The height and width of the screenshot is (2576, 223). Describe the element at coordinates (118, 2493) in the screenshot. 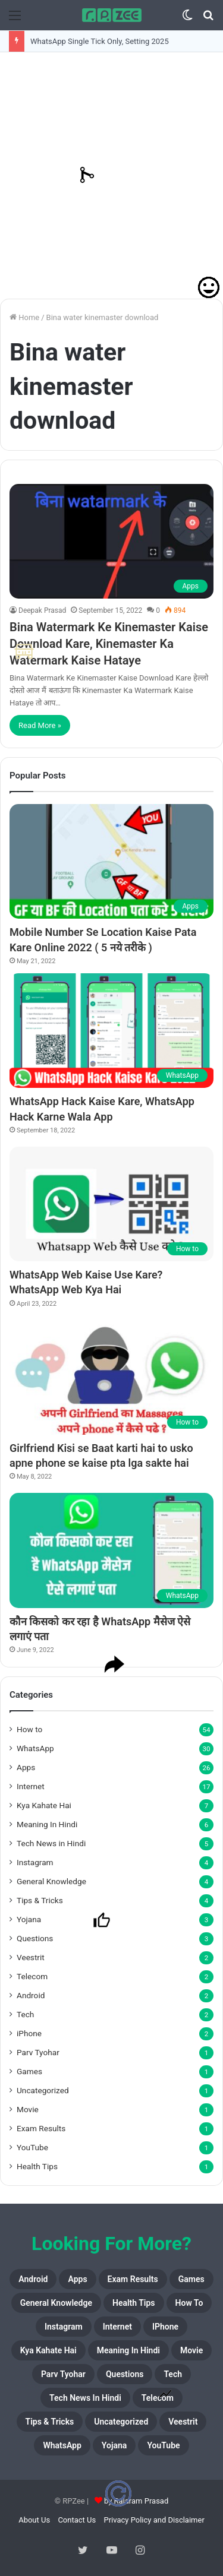

I see `refresh or reload content` at that location.